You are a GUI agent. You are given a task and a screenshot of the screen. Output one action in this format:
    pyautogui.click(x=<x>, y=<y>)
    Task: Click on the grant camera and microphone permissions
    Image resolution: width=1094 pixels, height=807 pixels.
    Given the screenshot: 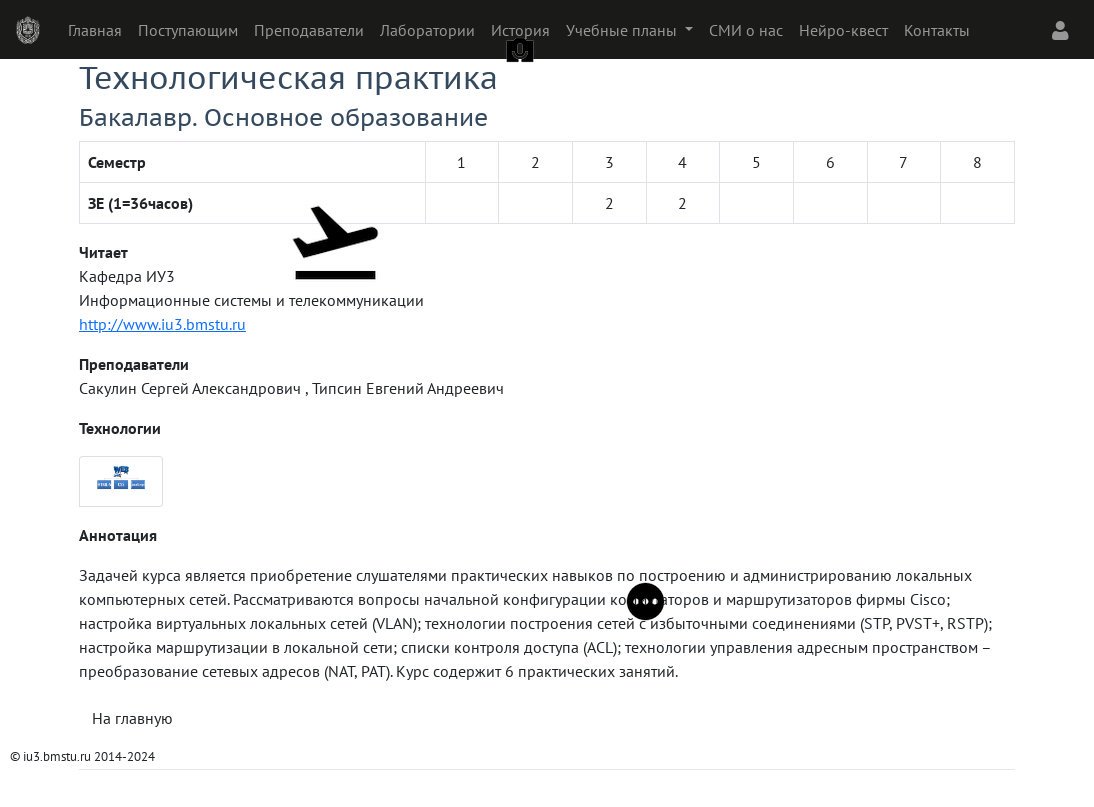 What is the action you would take?
    pyautogui.click(x=520, y=50)
    